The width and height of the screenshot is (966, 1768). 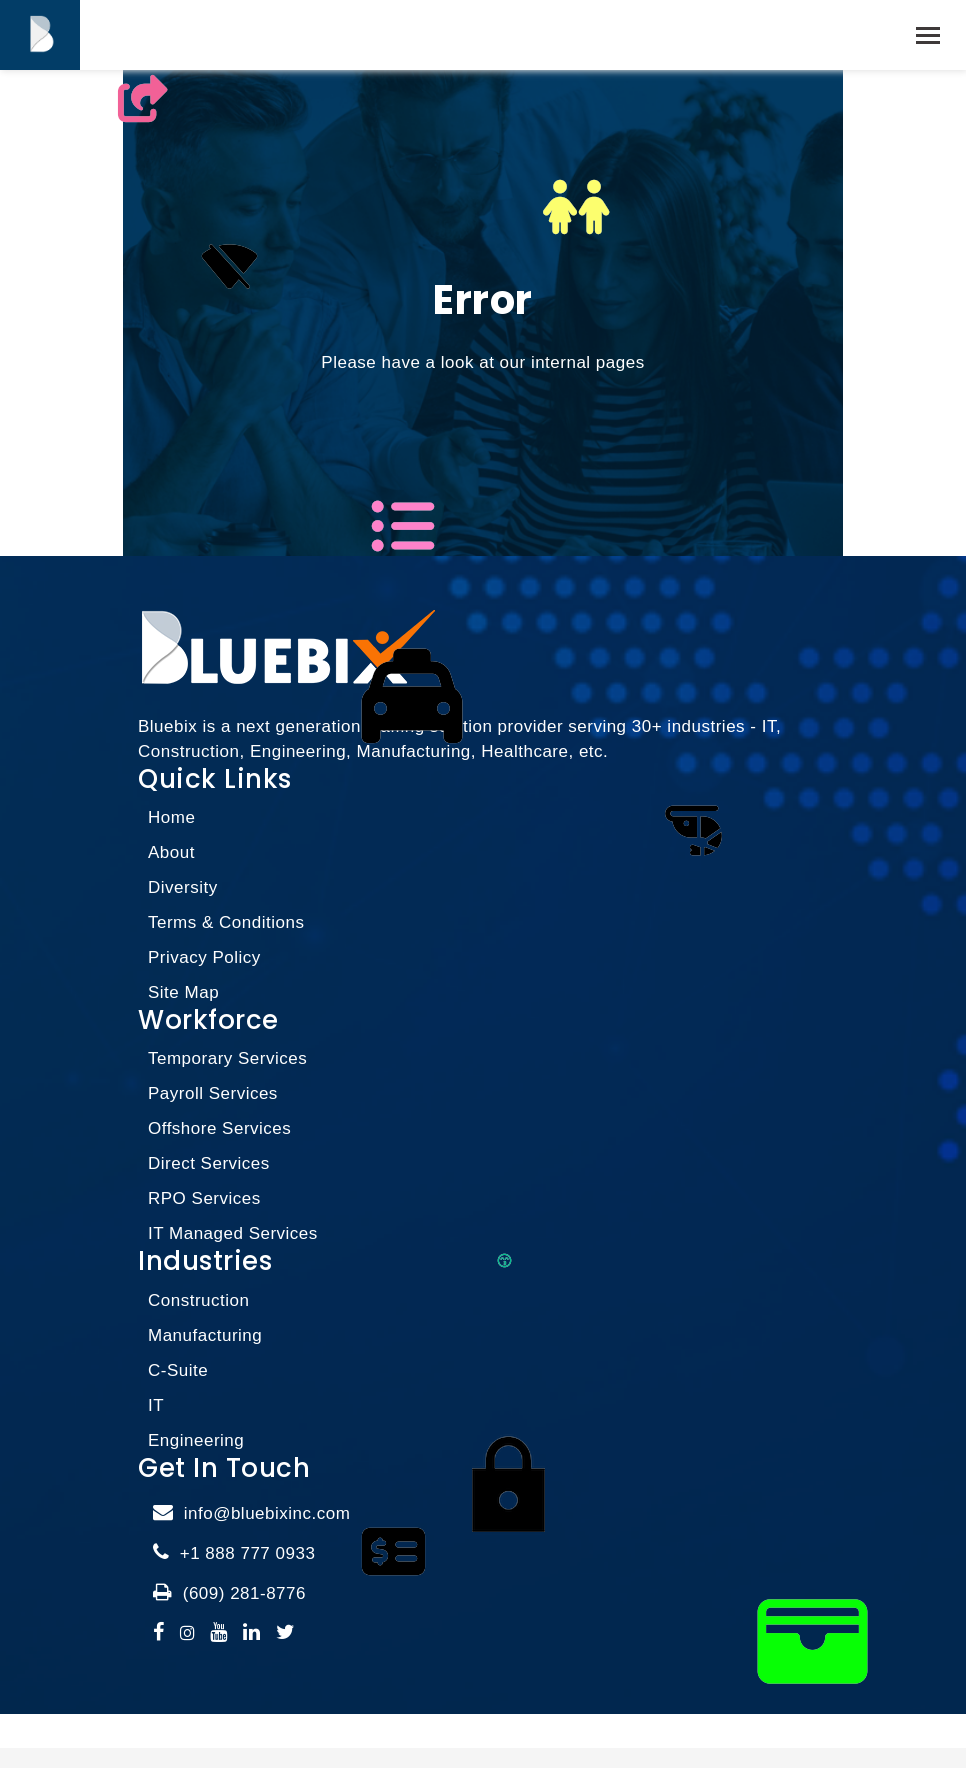 What do you see at coordinates (504, 1260) in the screenshot?
I see `send a kiss or affectionate reaction` at bounding box center [504, 1260].